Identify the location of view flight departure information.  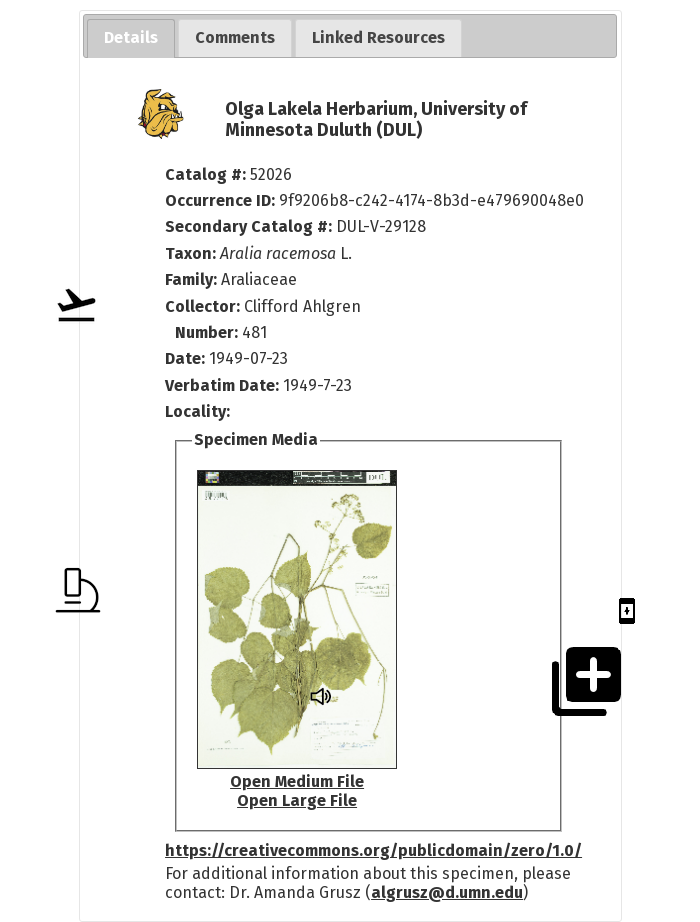
(76, 304).